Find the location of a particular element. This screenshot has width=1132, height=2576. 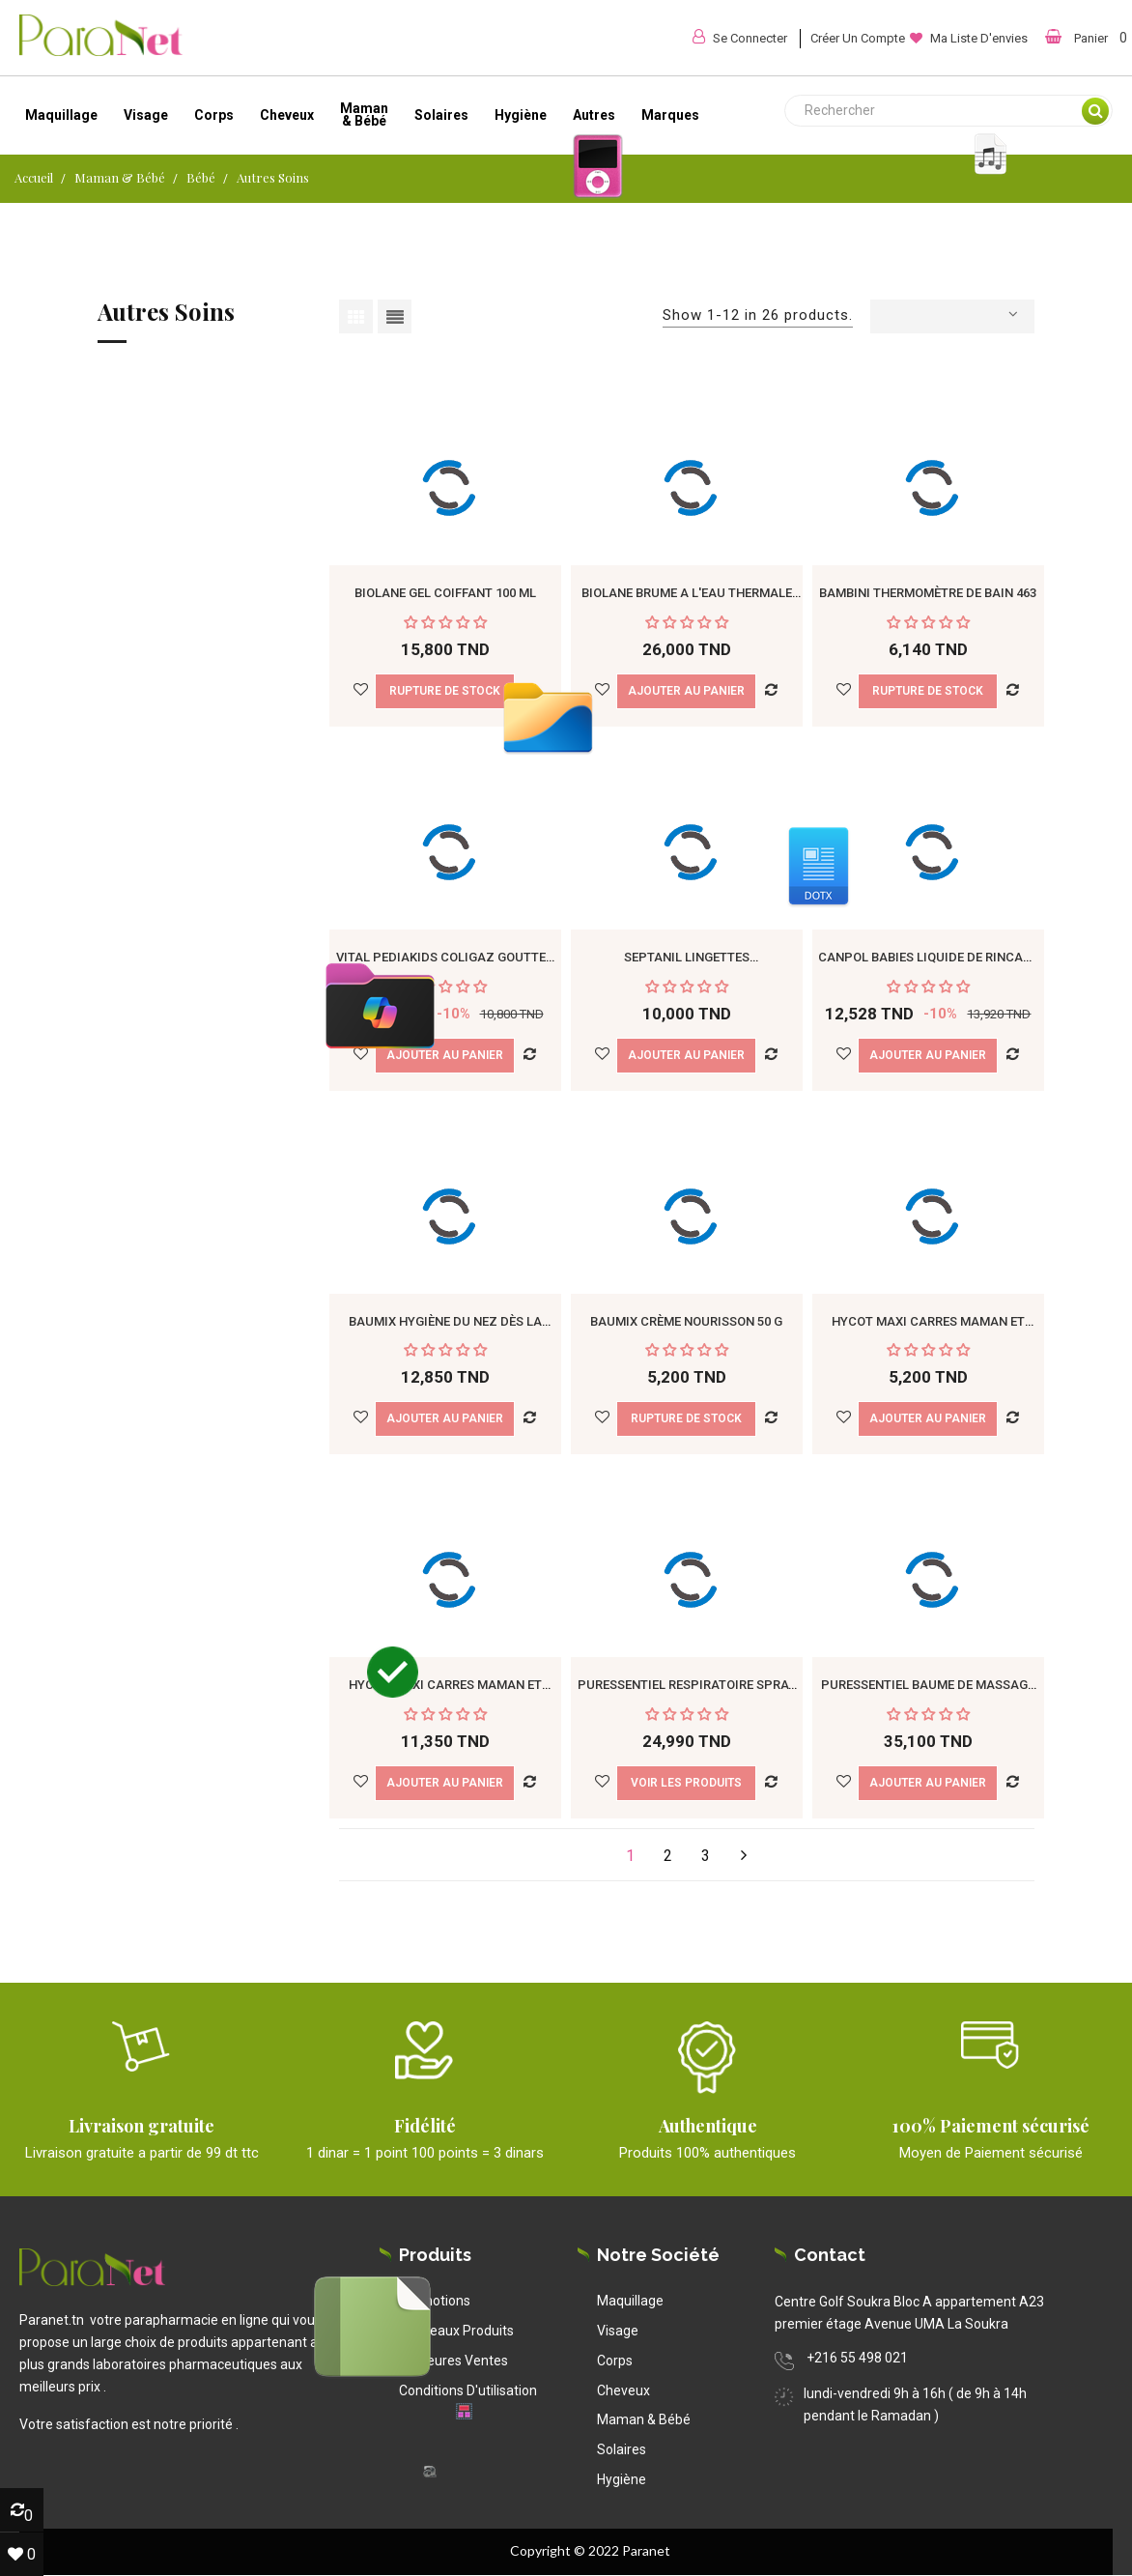

open folder containing Microsoft Copilot 365 files is located at coordinates (380, 1009).